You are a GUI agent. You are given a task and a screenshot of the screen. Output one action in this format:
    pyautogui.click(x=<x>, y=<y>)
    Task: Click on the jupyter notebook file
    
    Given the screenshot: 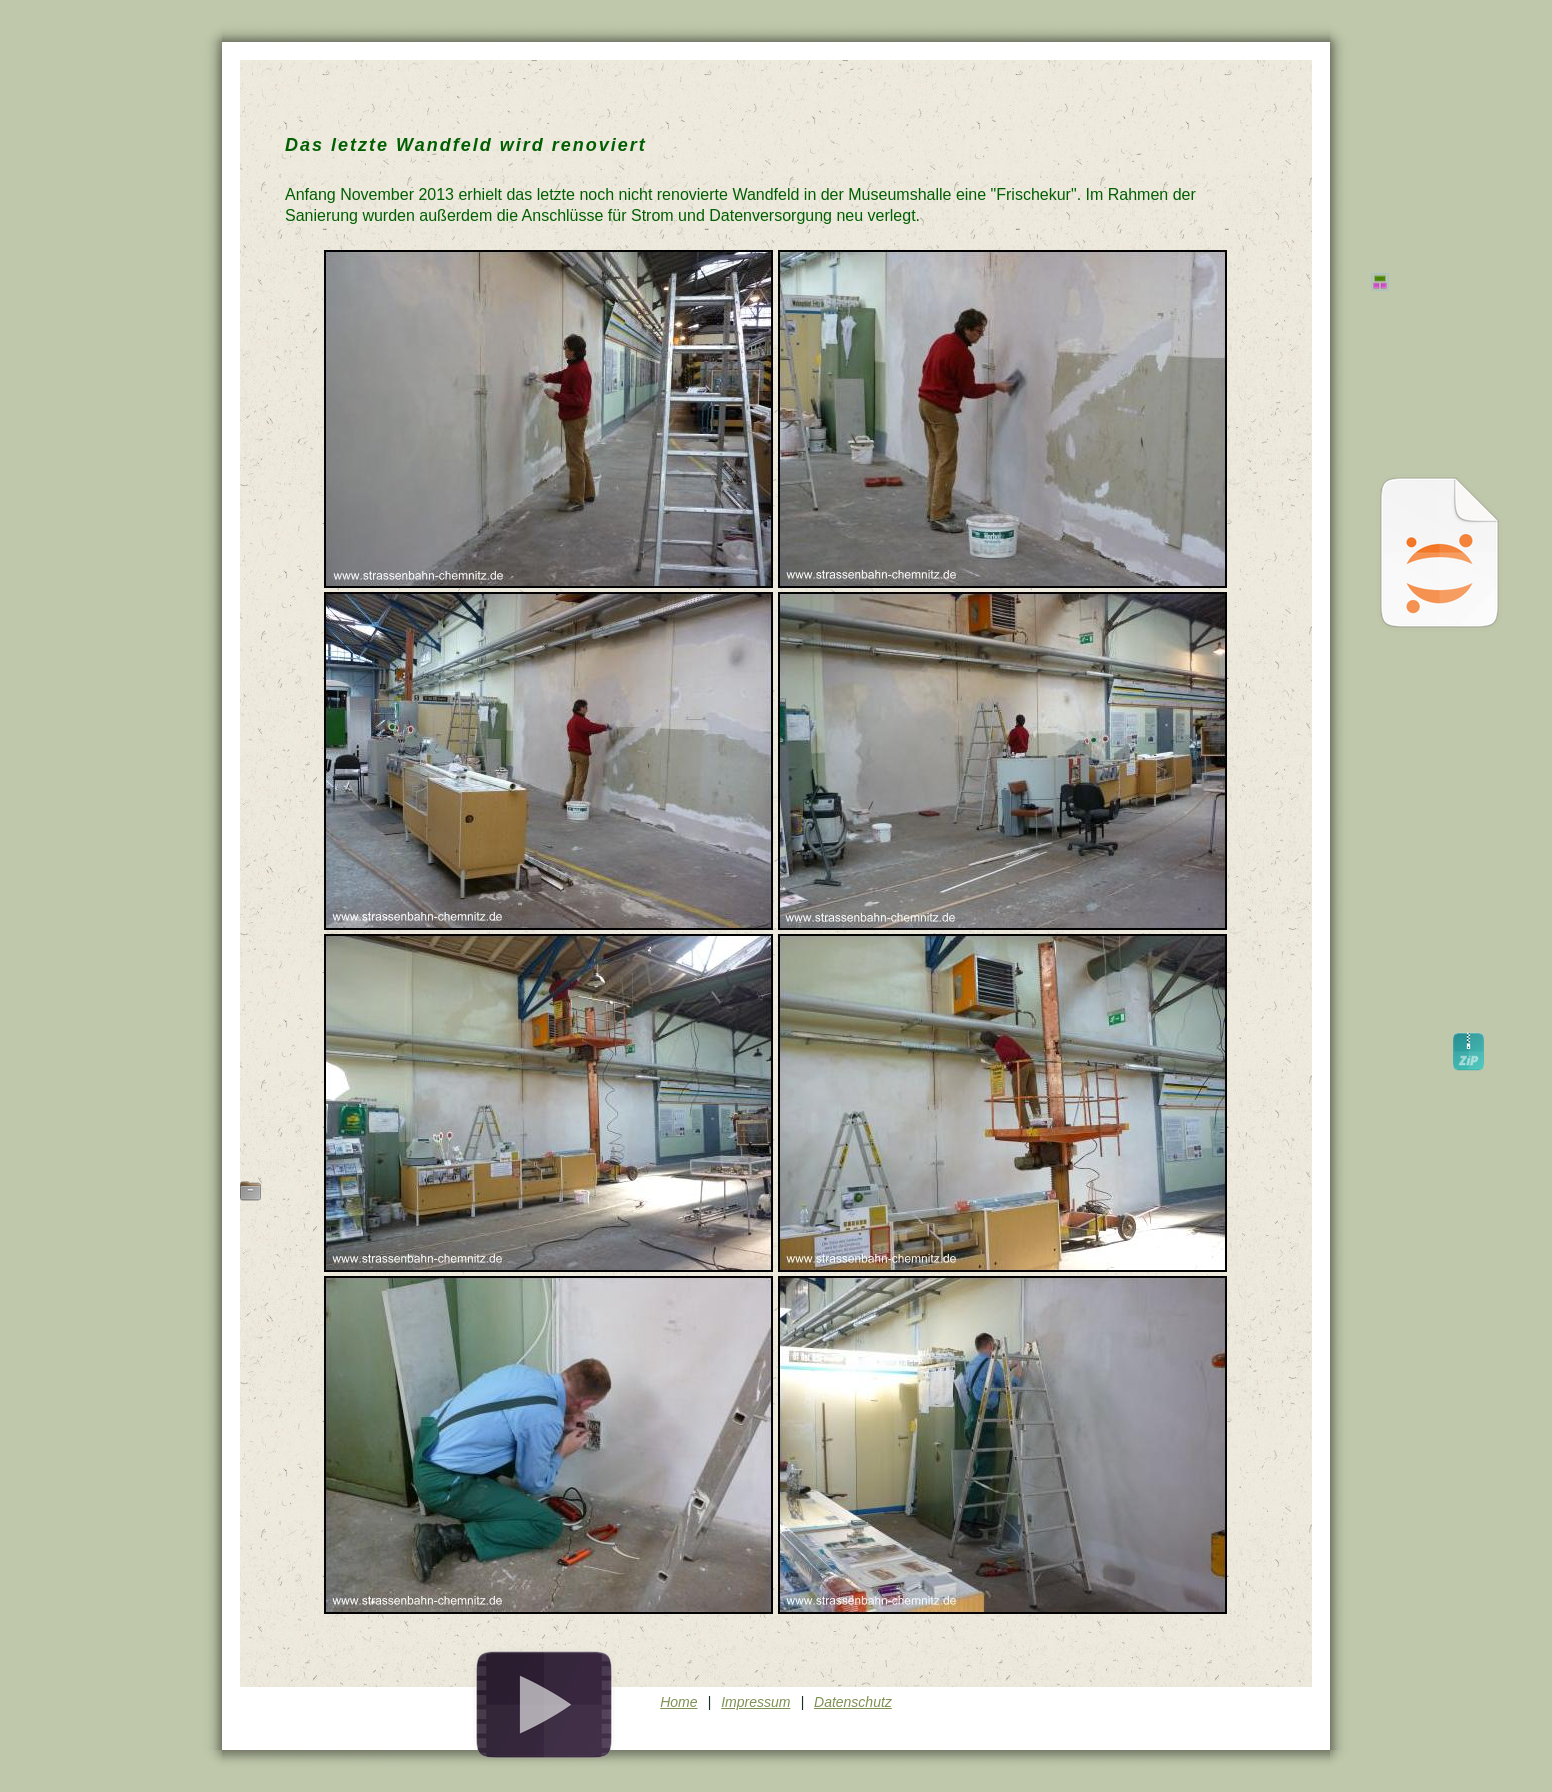 What is the action you would take?
    pyautogui.click(x=1439, y=552)
    